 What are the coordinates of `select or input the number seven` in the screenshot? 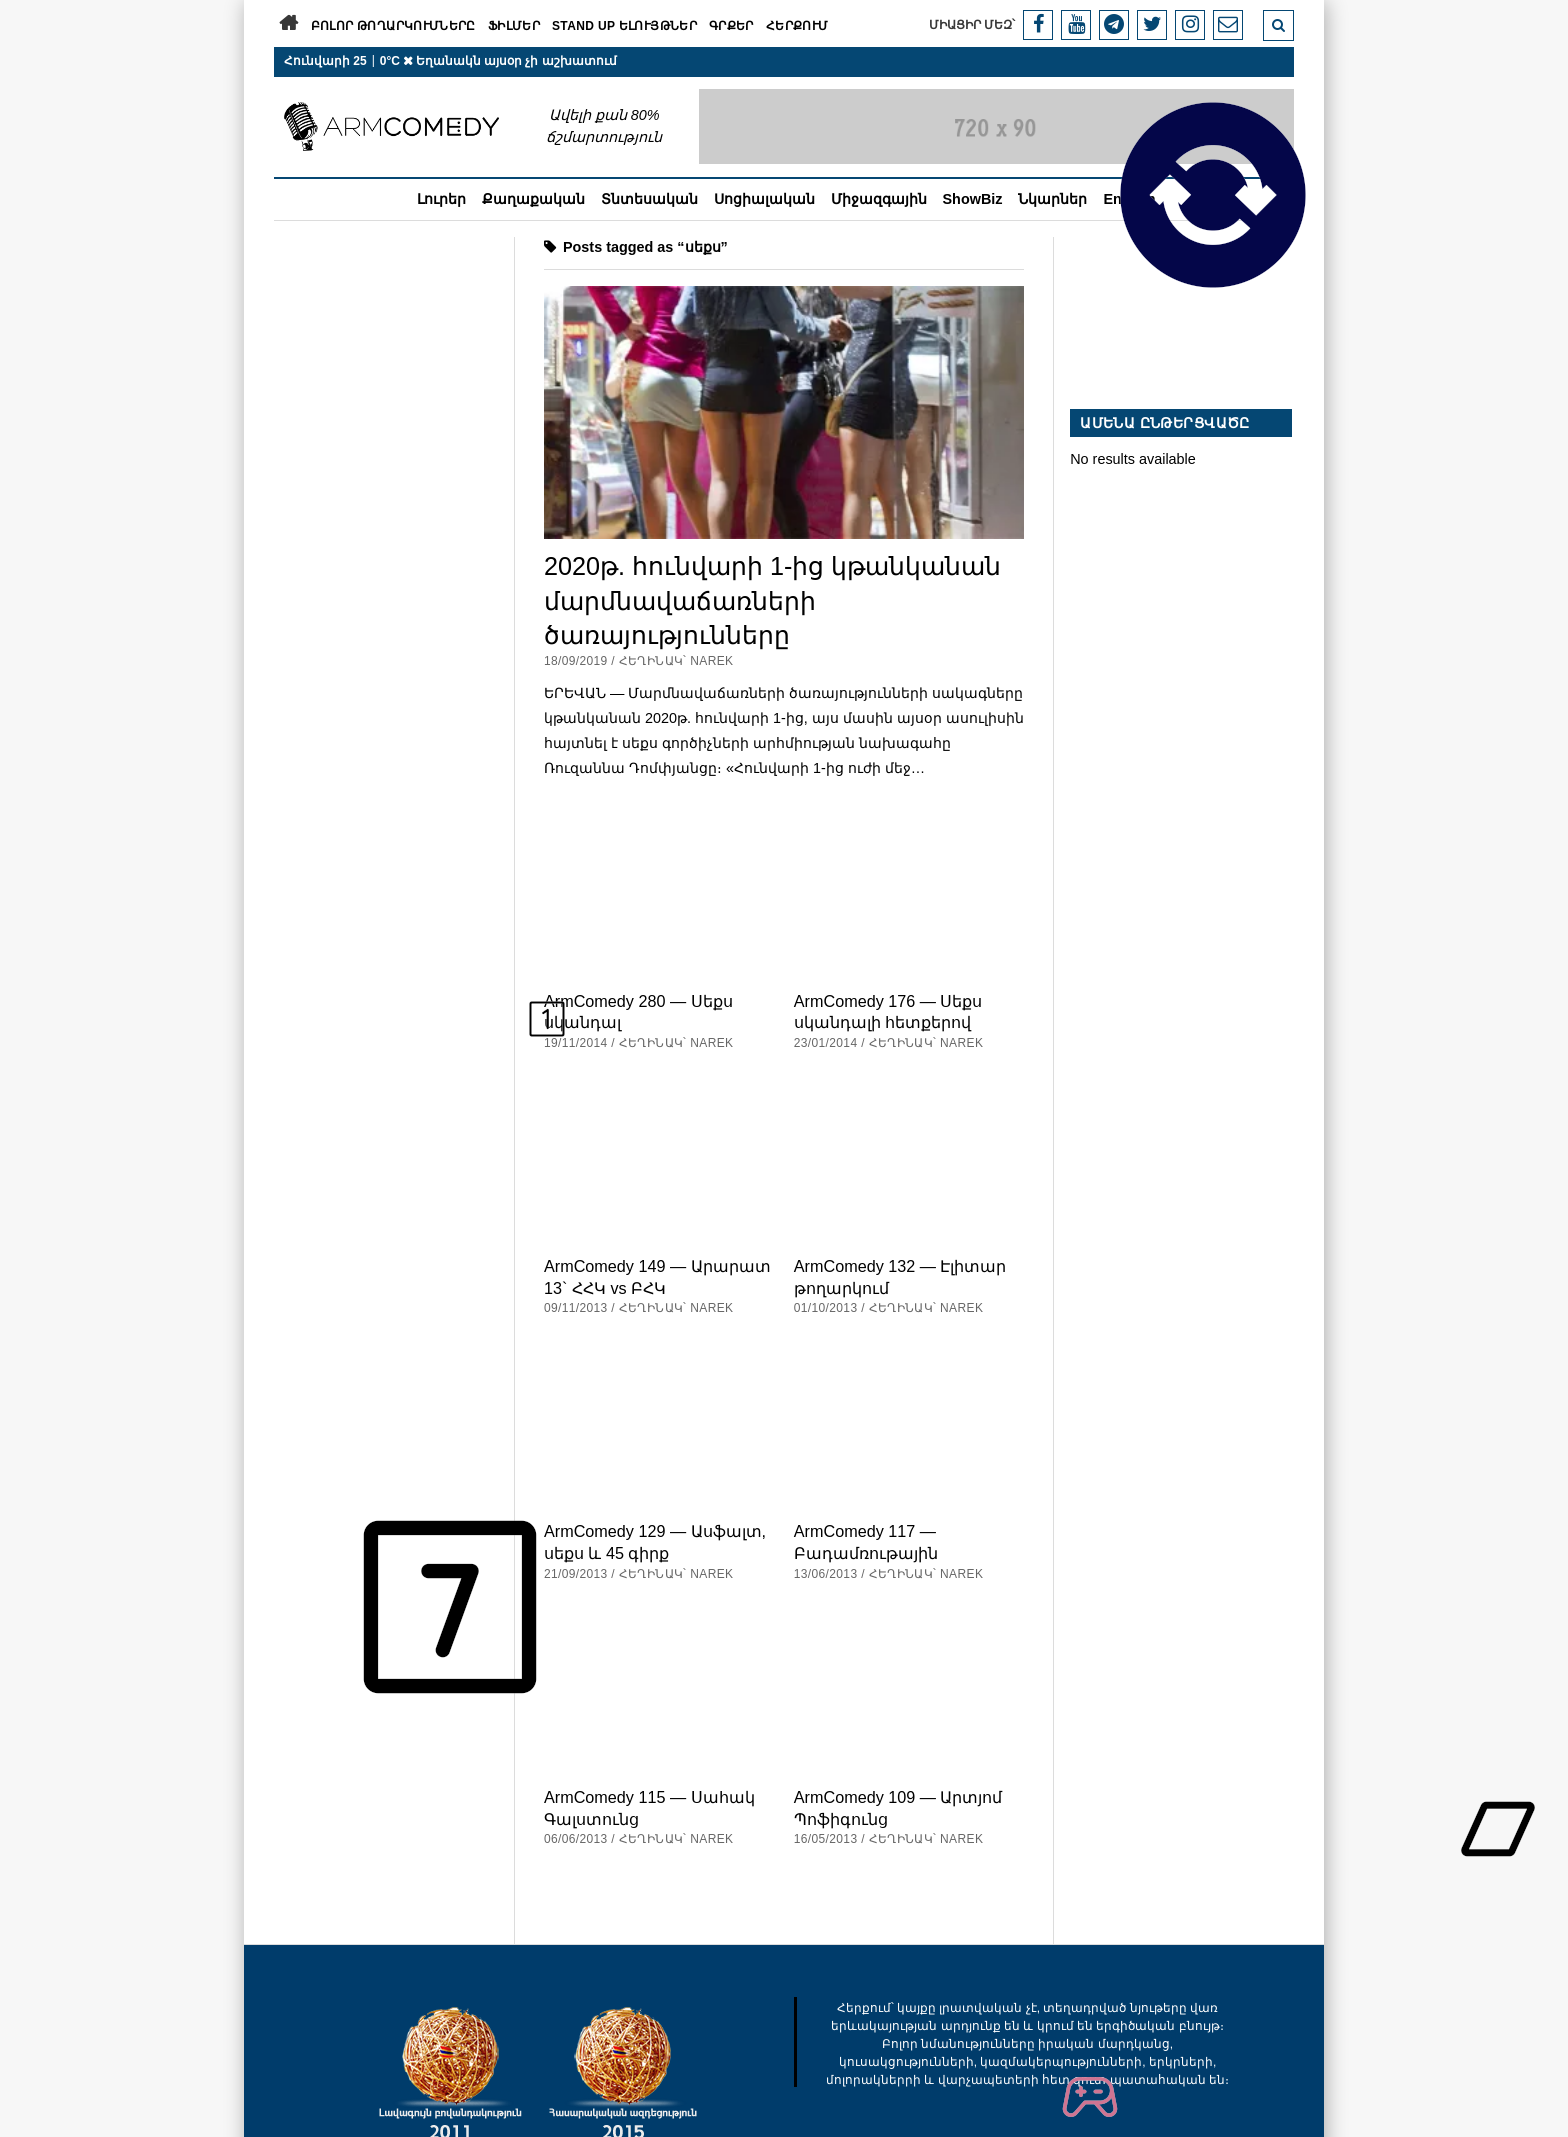 It's located at (450, 1607).